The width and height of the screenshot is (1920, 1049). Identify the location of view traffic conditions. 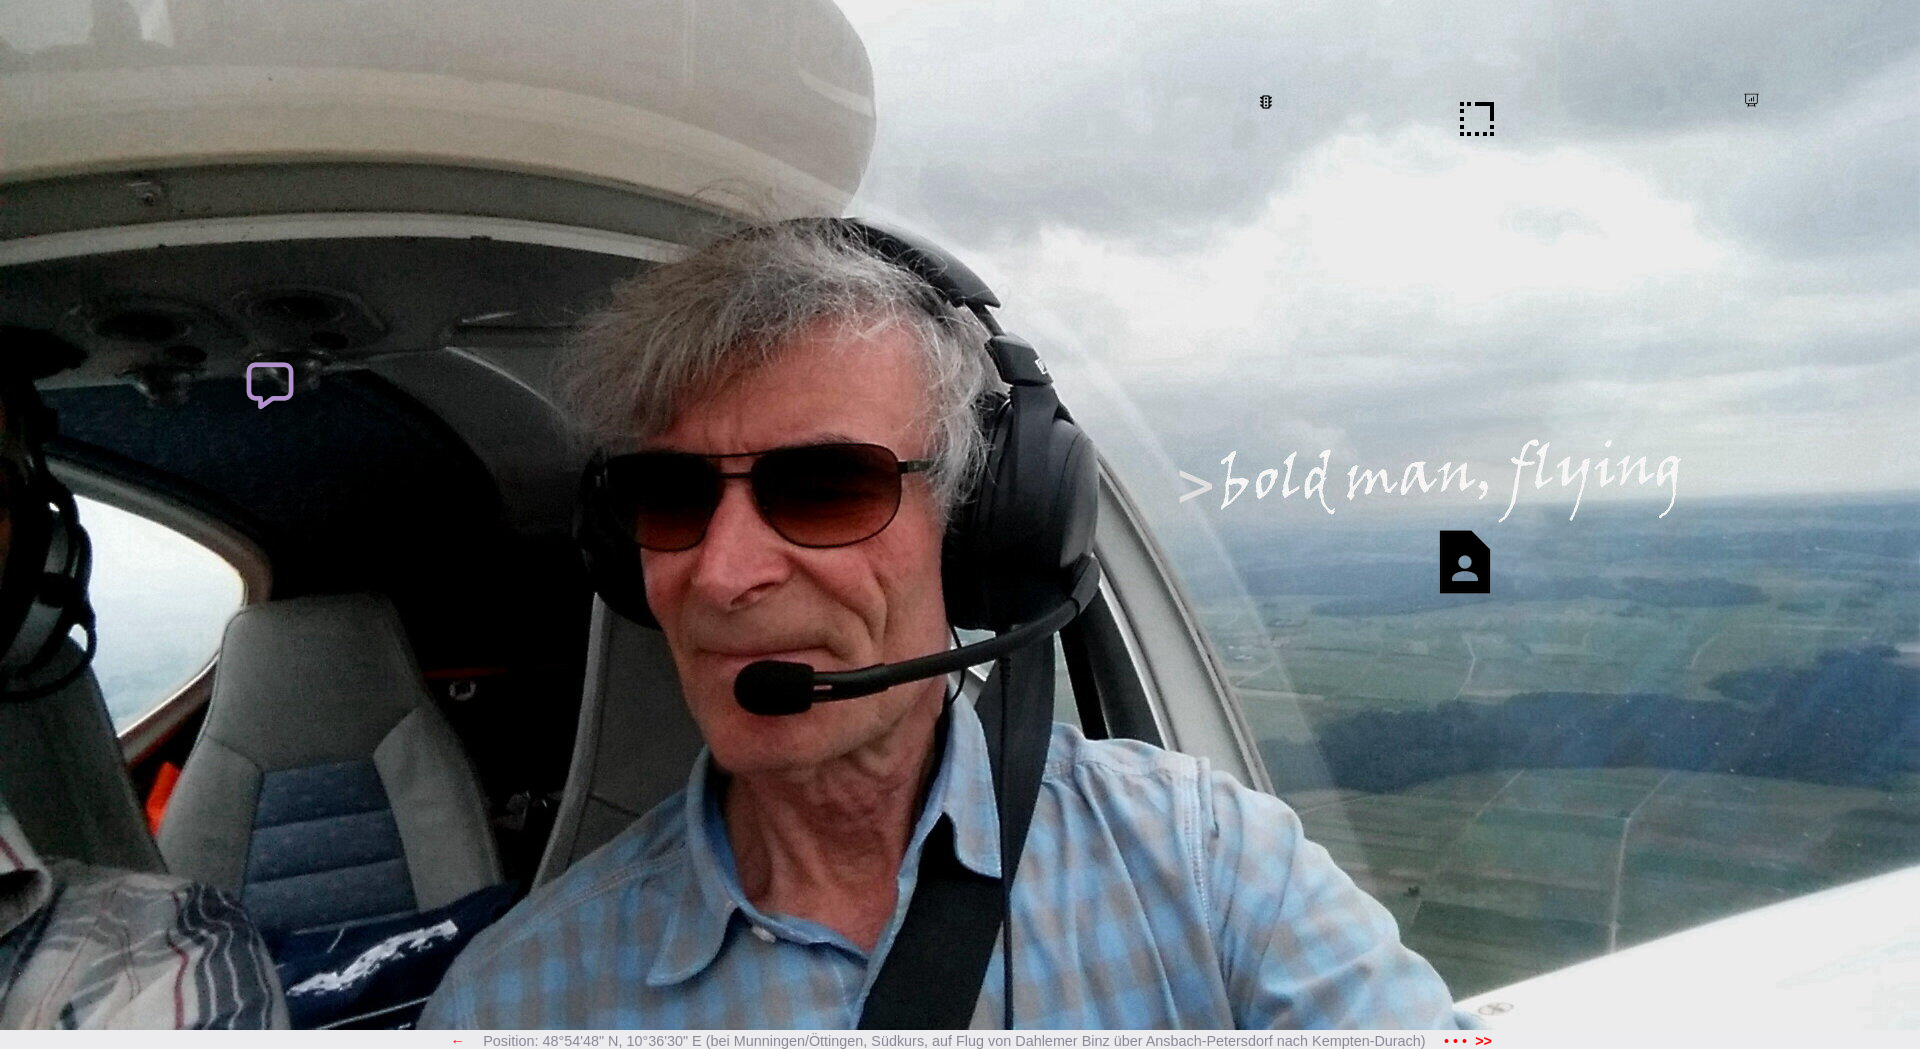
(1266, 102).